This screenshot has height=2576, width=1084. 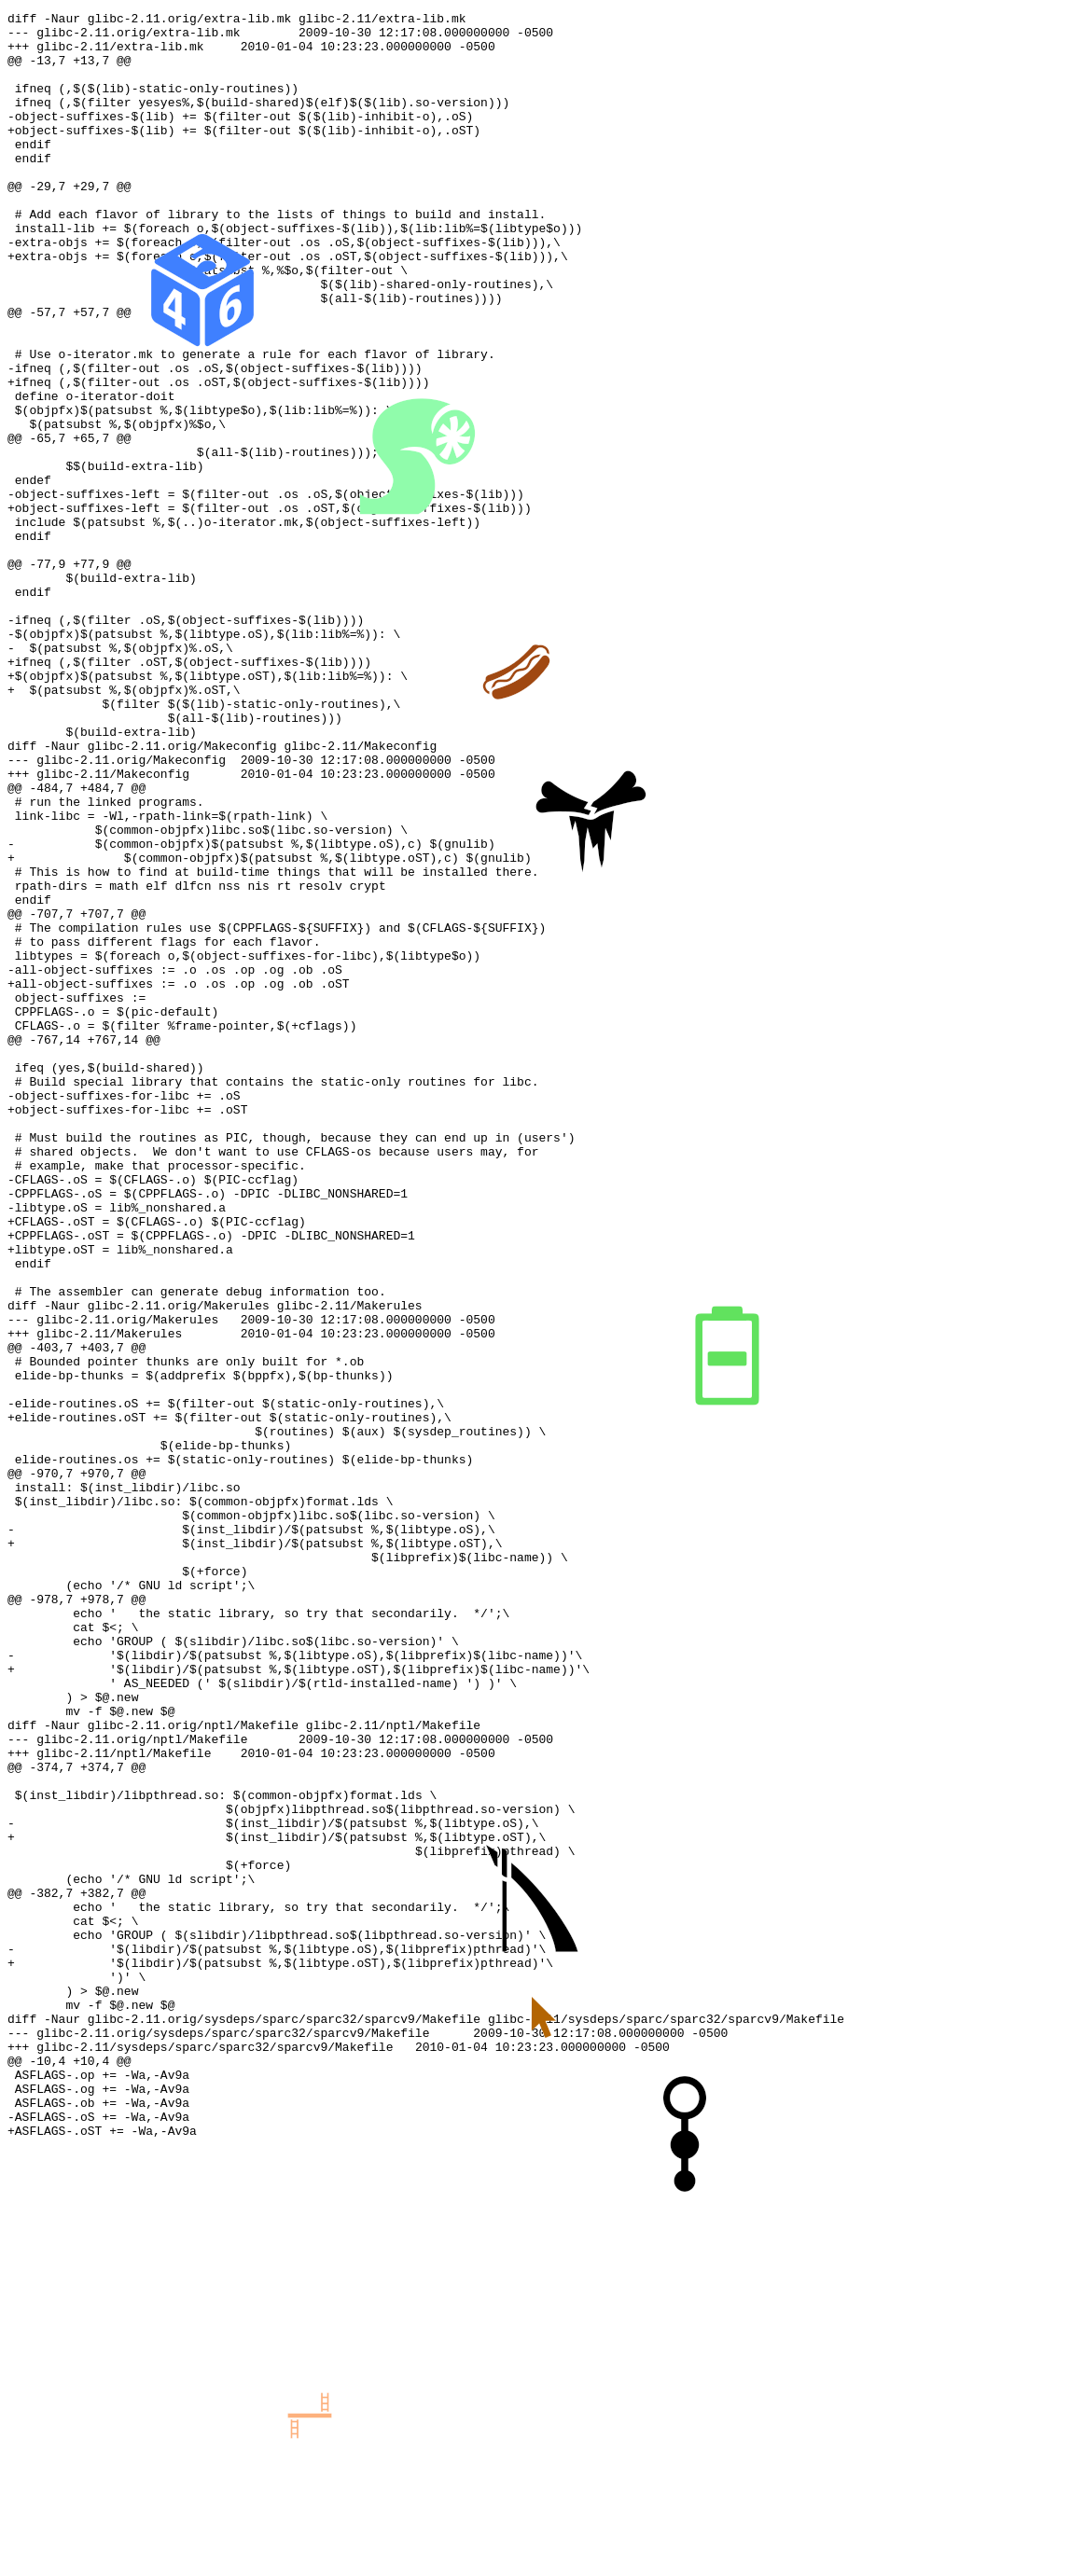 I want to click on equip or select bow weapon, so click(x=520, y=1897).